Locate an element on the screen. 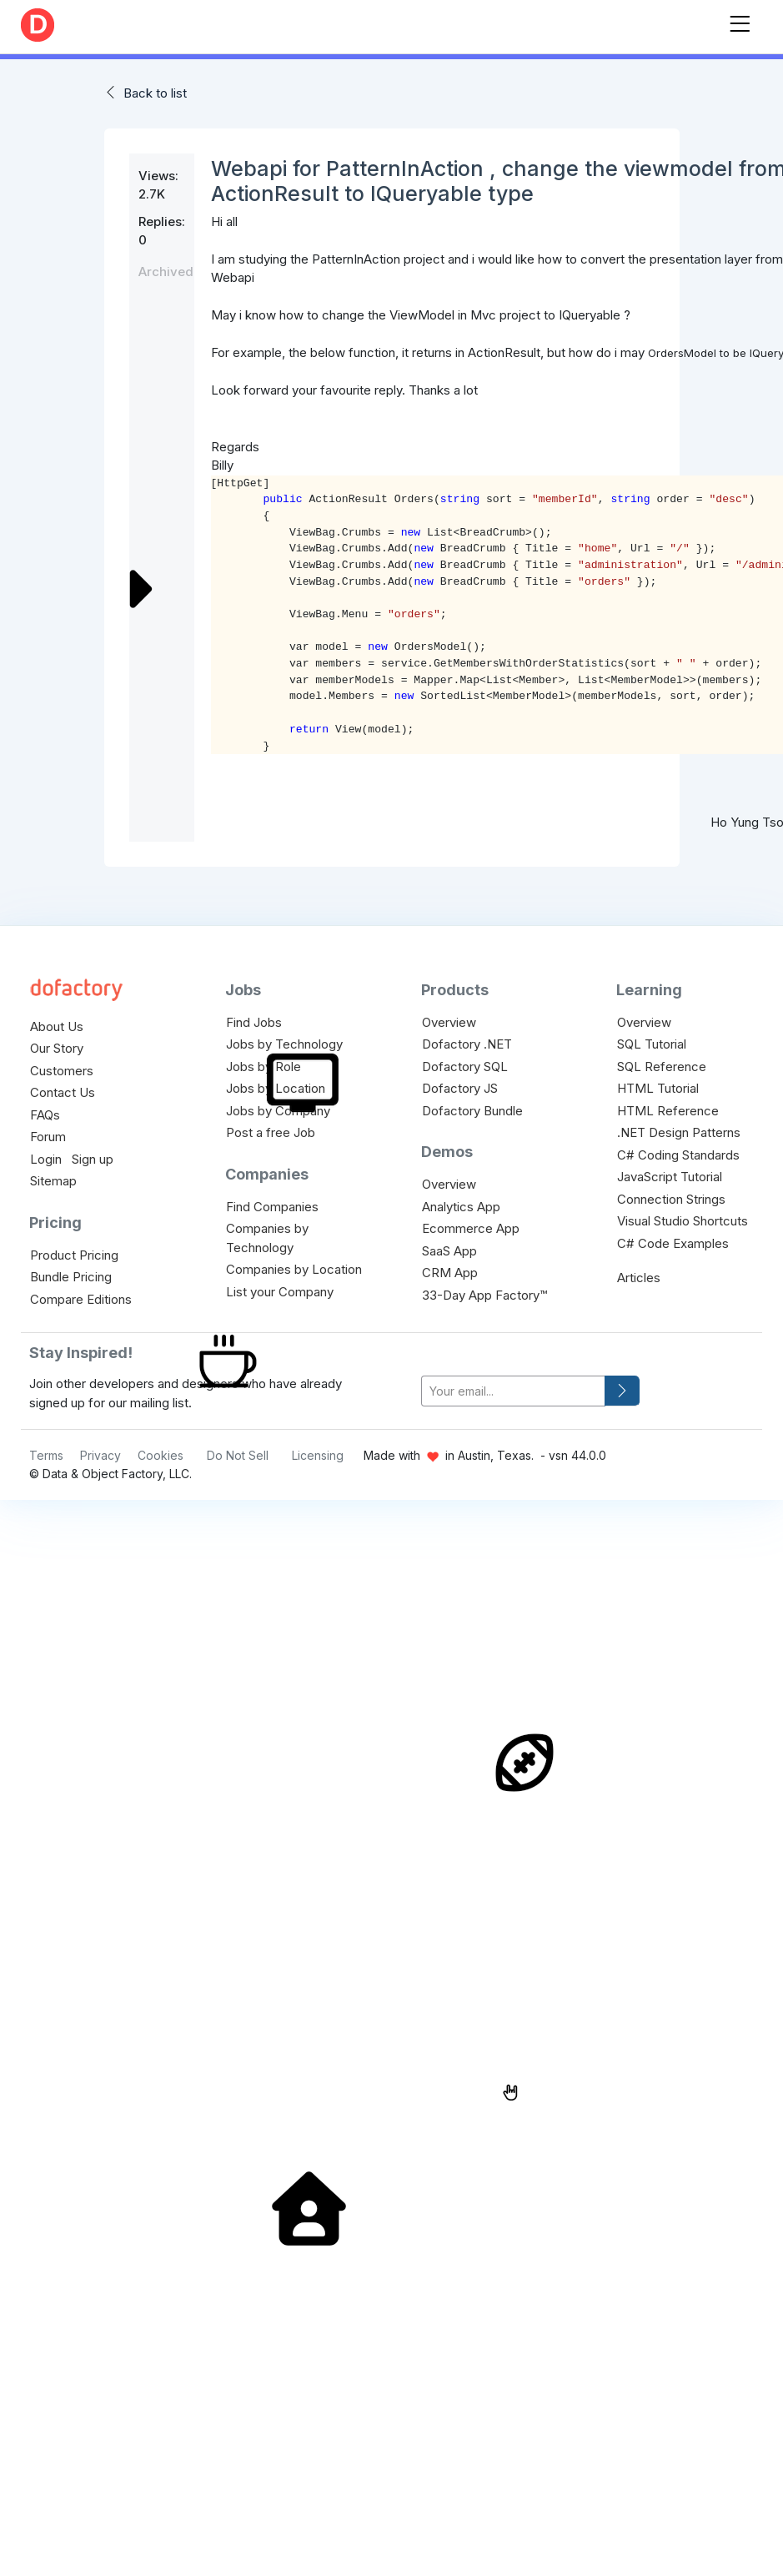 Image resolution: width=783 pixels, height=2576 pixels. access personal video or screen sharing is located at coordinates (303, 1083).